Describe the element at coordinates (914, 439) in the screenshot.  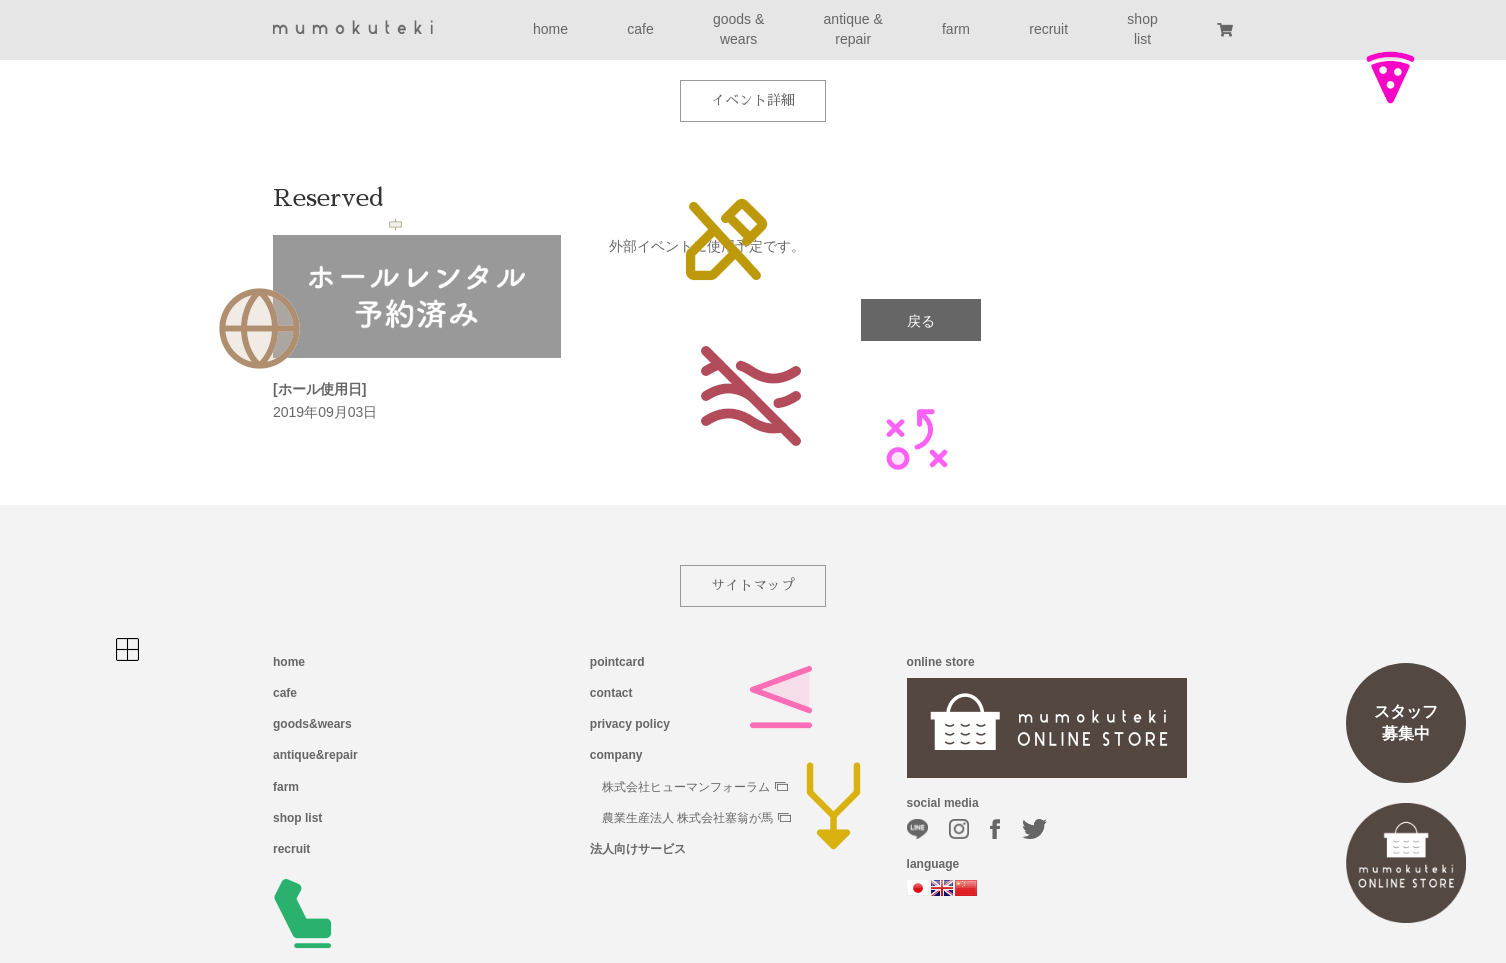
I see `view game plan or strategy options` at that location.